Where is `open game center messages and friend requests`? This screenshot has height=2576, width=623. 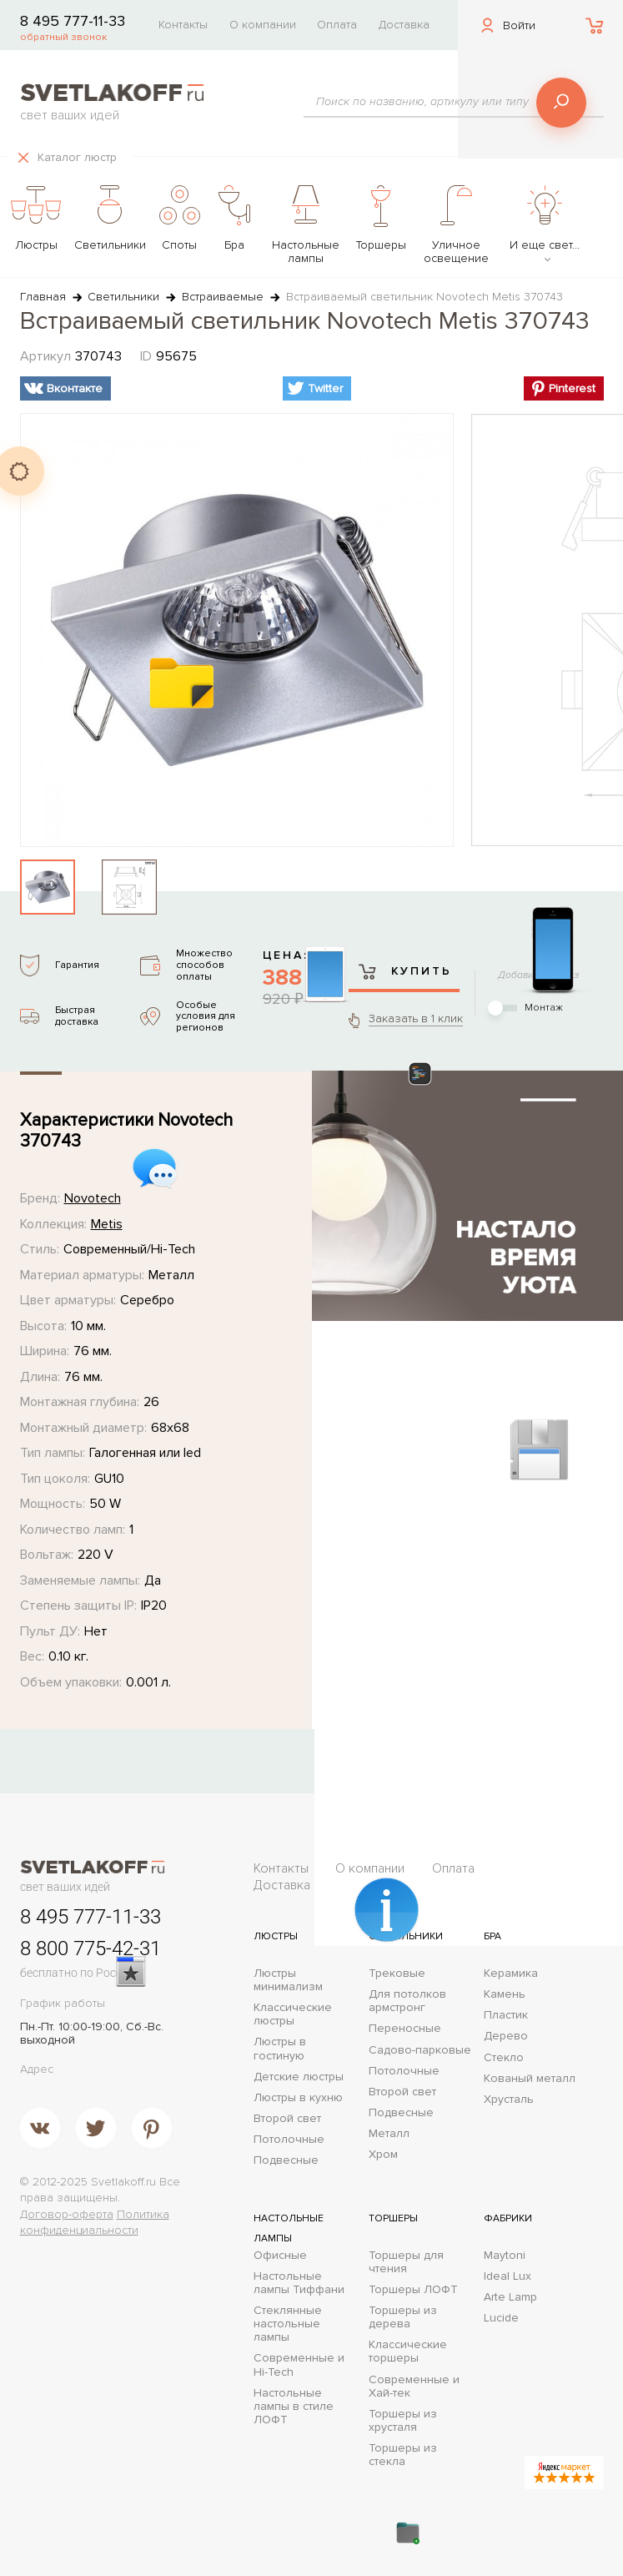 open game center messages and friend requests is located at coordinates (154, 1168).